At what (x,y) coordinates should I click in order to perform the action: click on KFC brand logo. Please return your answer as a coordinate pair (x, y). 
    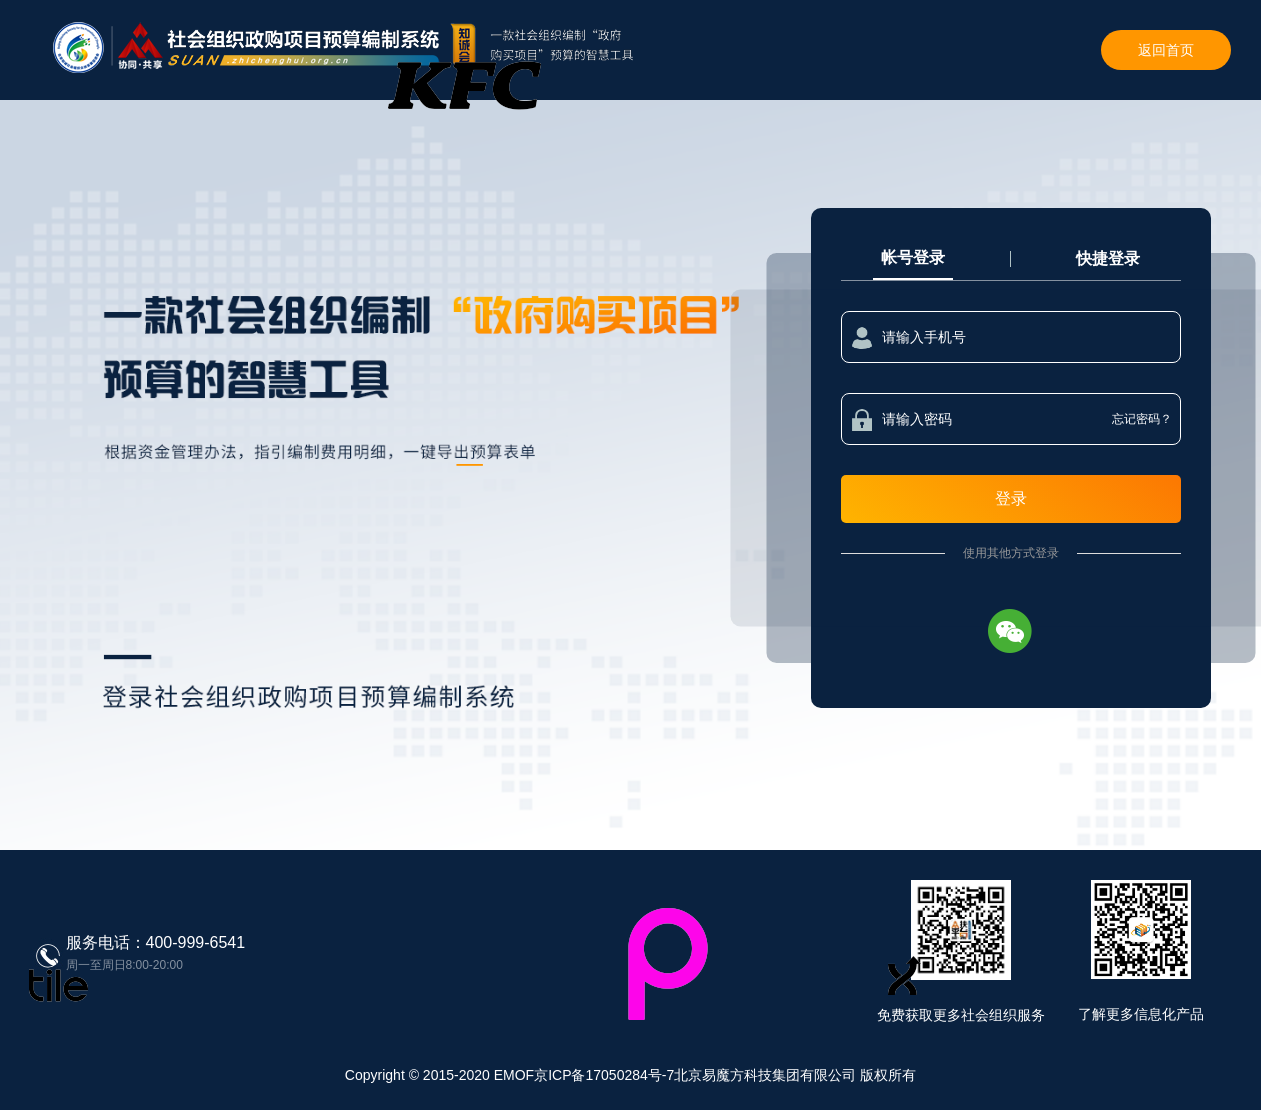
    Looking at the image, I should click on (464, 85).